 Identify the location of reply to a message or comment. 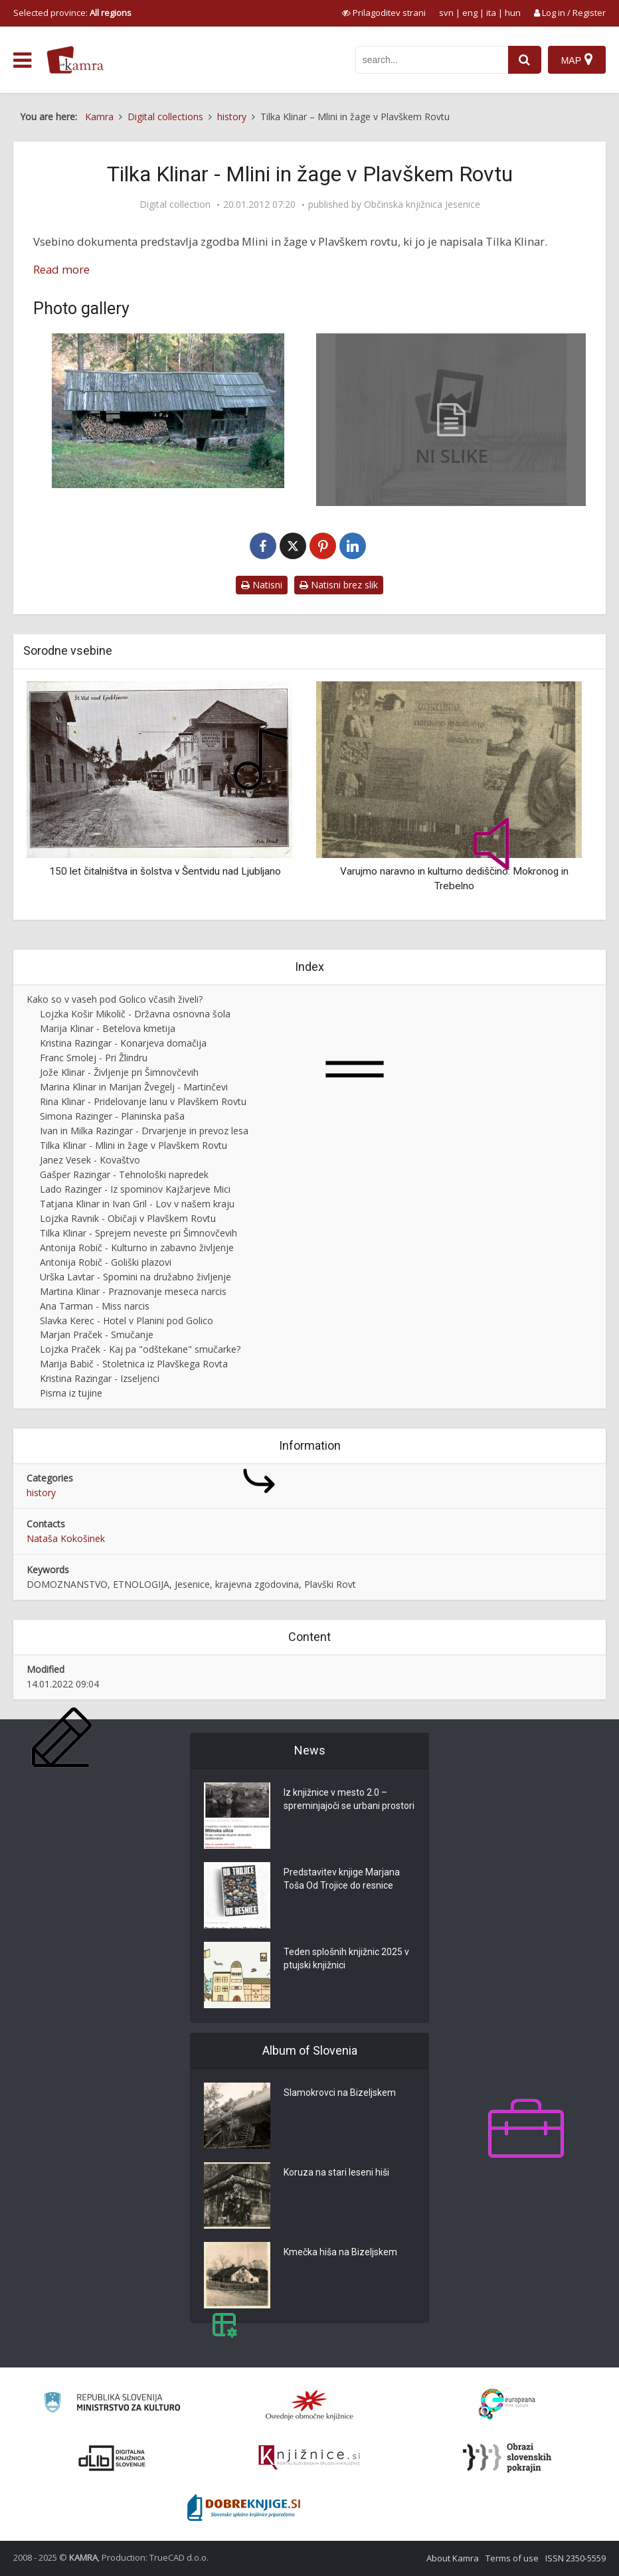
(259, 1481).